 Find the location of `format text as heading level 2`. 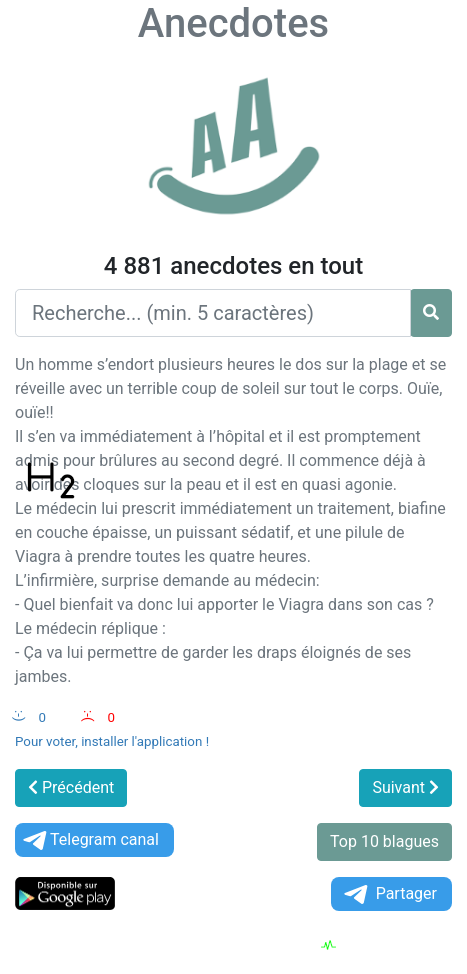

format text as heading level 2 is located at coordinates (48, 479).